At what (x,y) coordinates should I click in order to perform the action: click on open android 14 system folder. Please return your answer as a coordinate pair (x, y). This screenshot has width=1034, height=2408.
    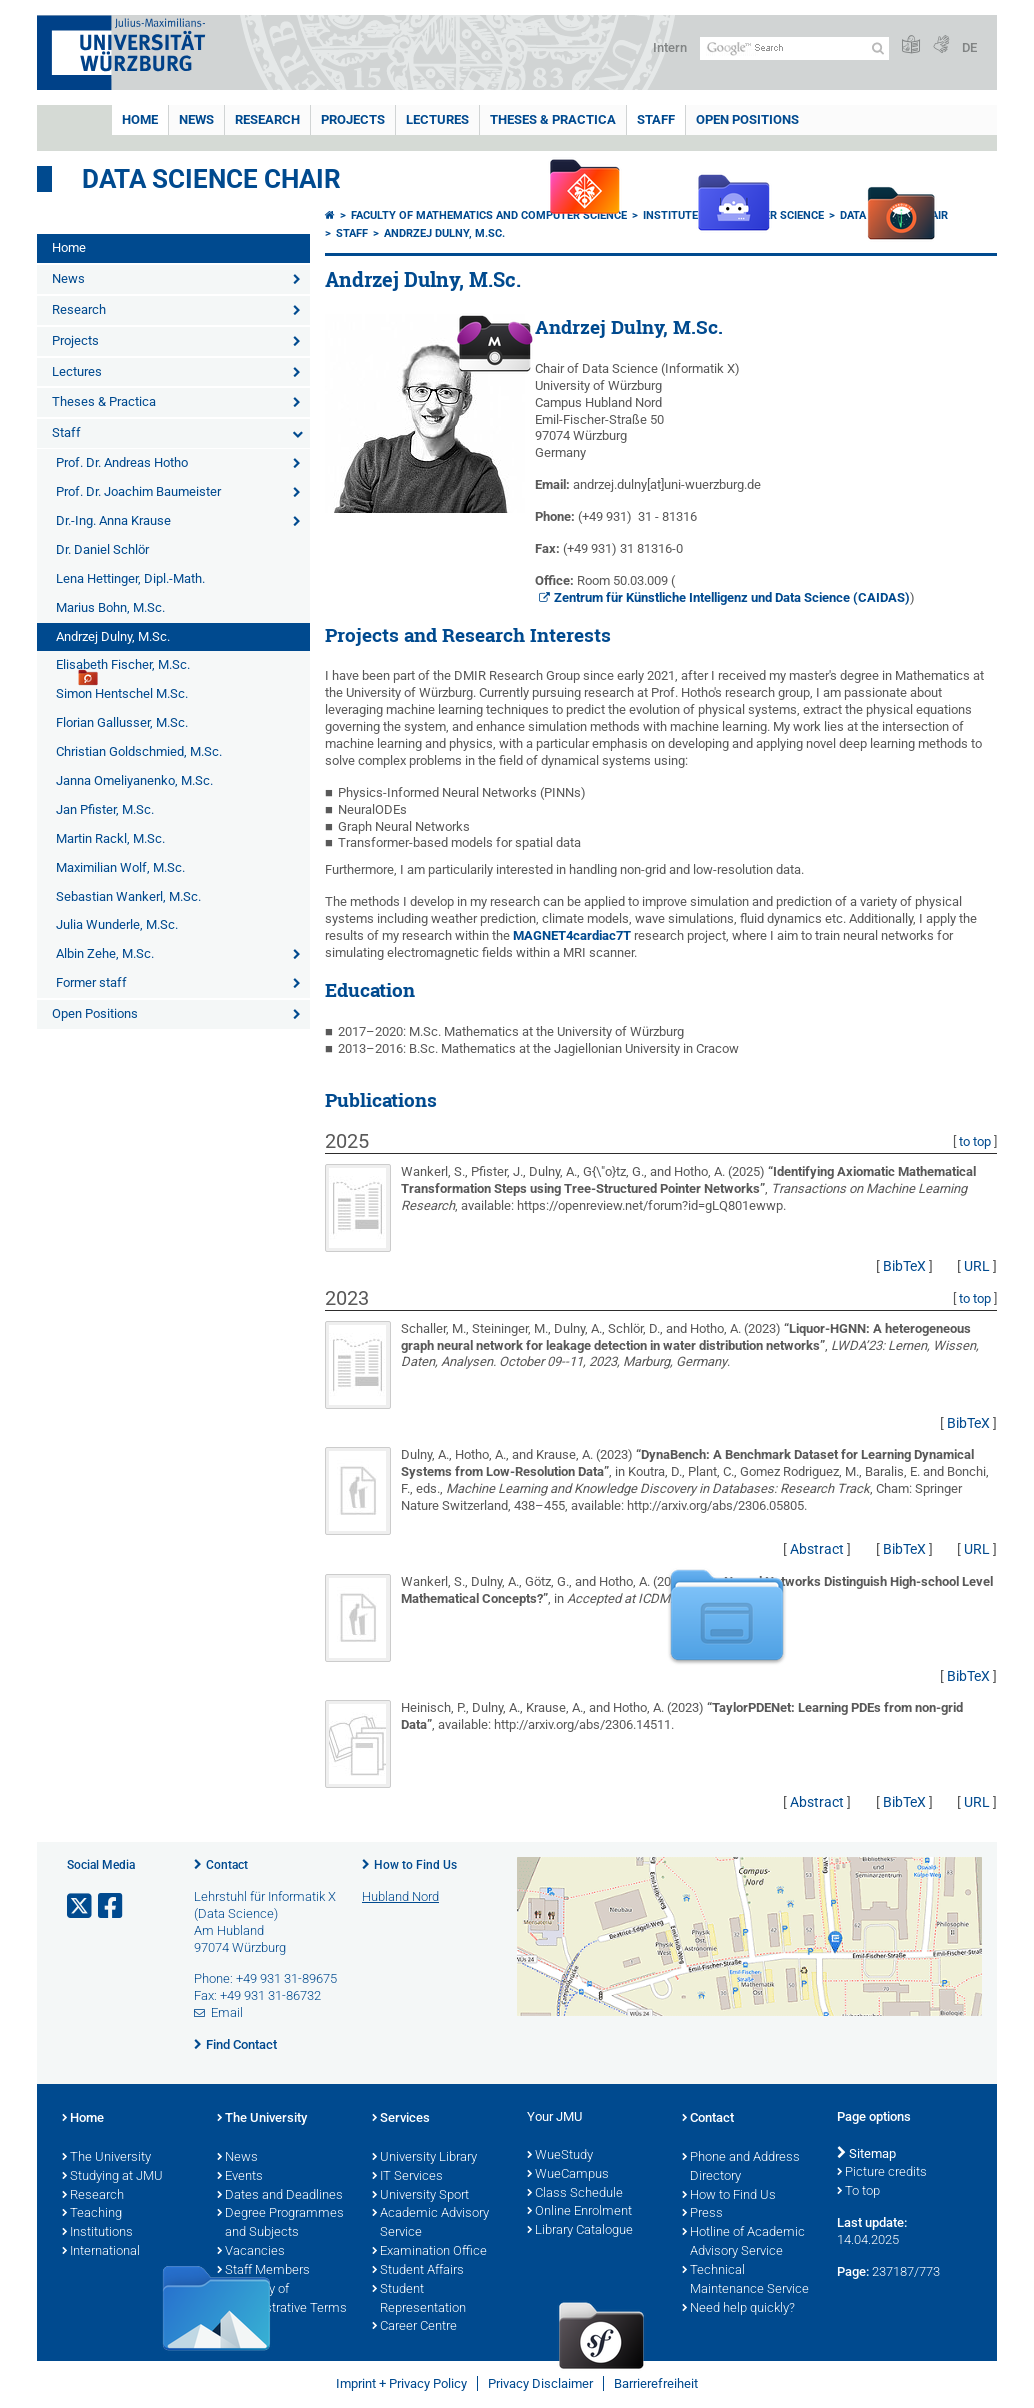
    Looking at the image, I should click on (901, 215).